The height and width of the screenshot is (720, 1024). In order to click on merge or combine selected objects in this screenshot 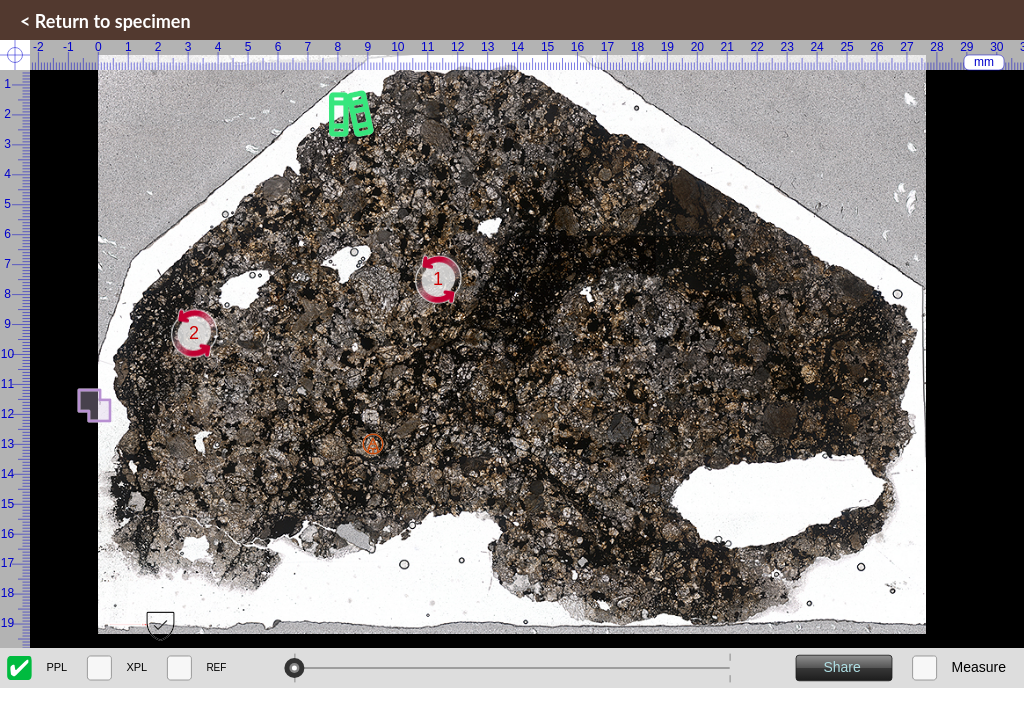, I will do `click(94, 405)`.